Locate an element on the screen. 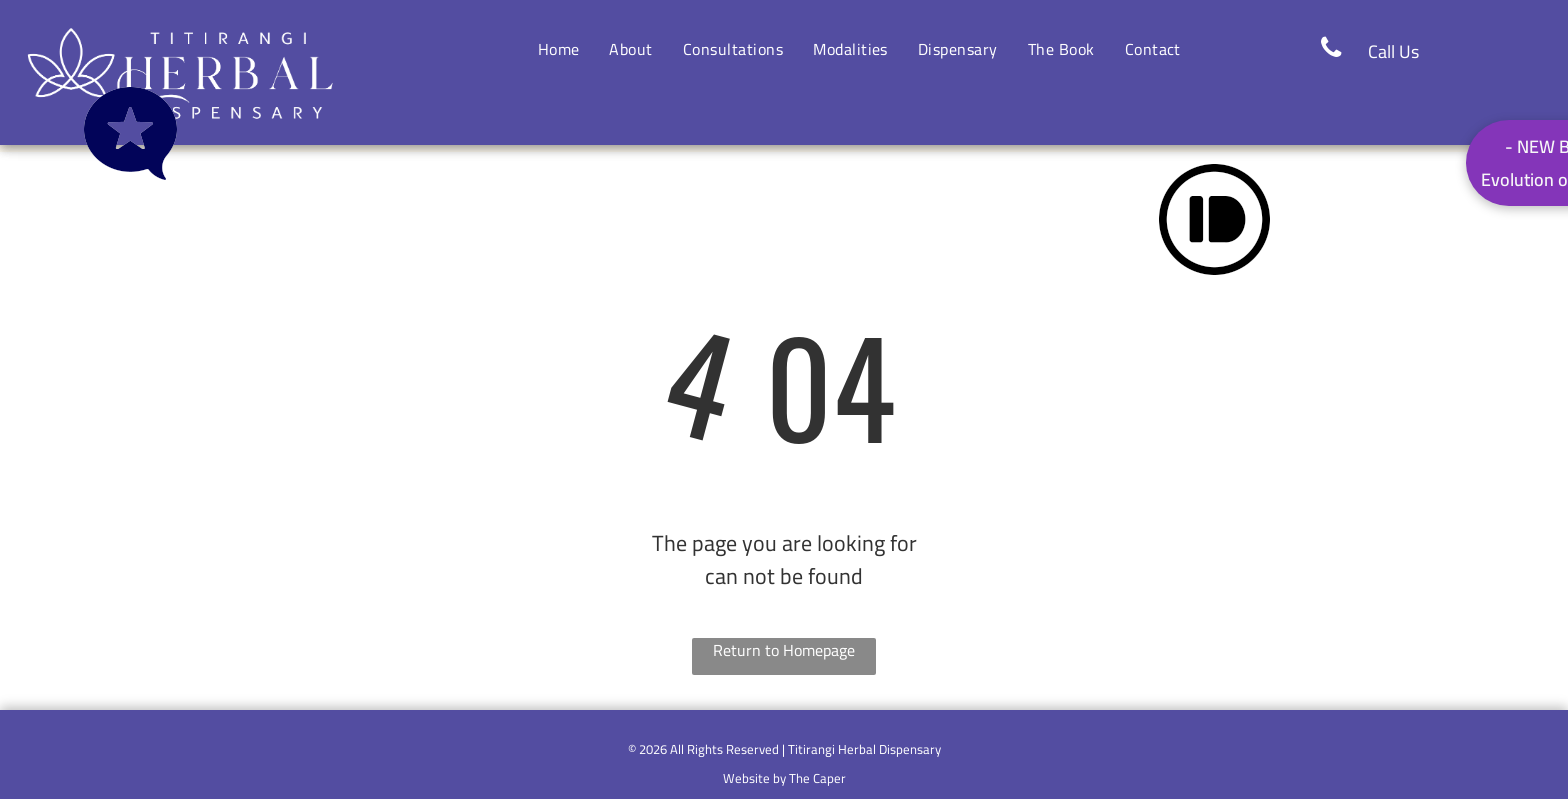 The width and height of the screenshot is (1568, 799). open the Micro.blog app is located at coordinates (130, 133).